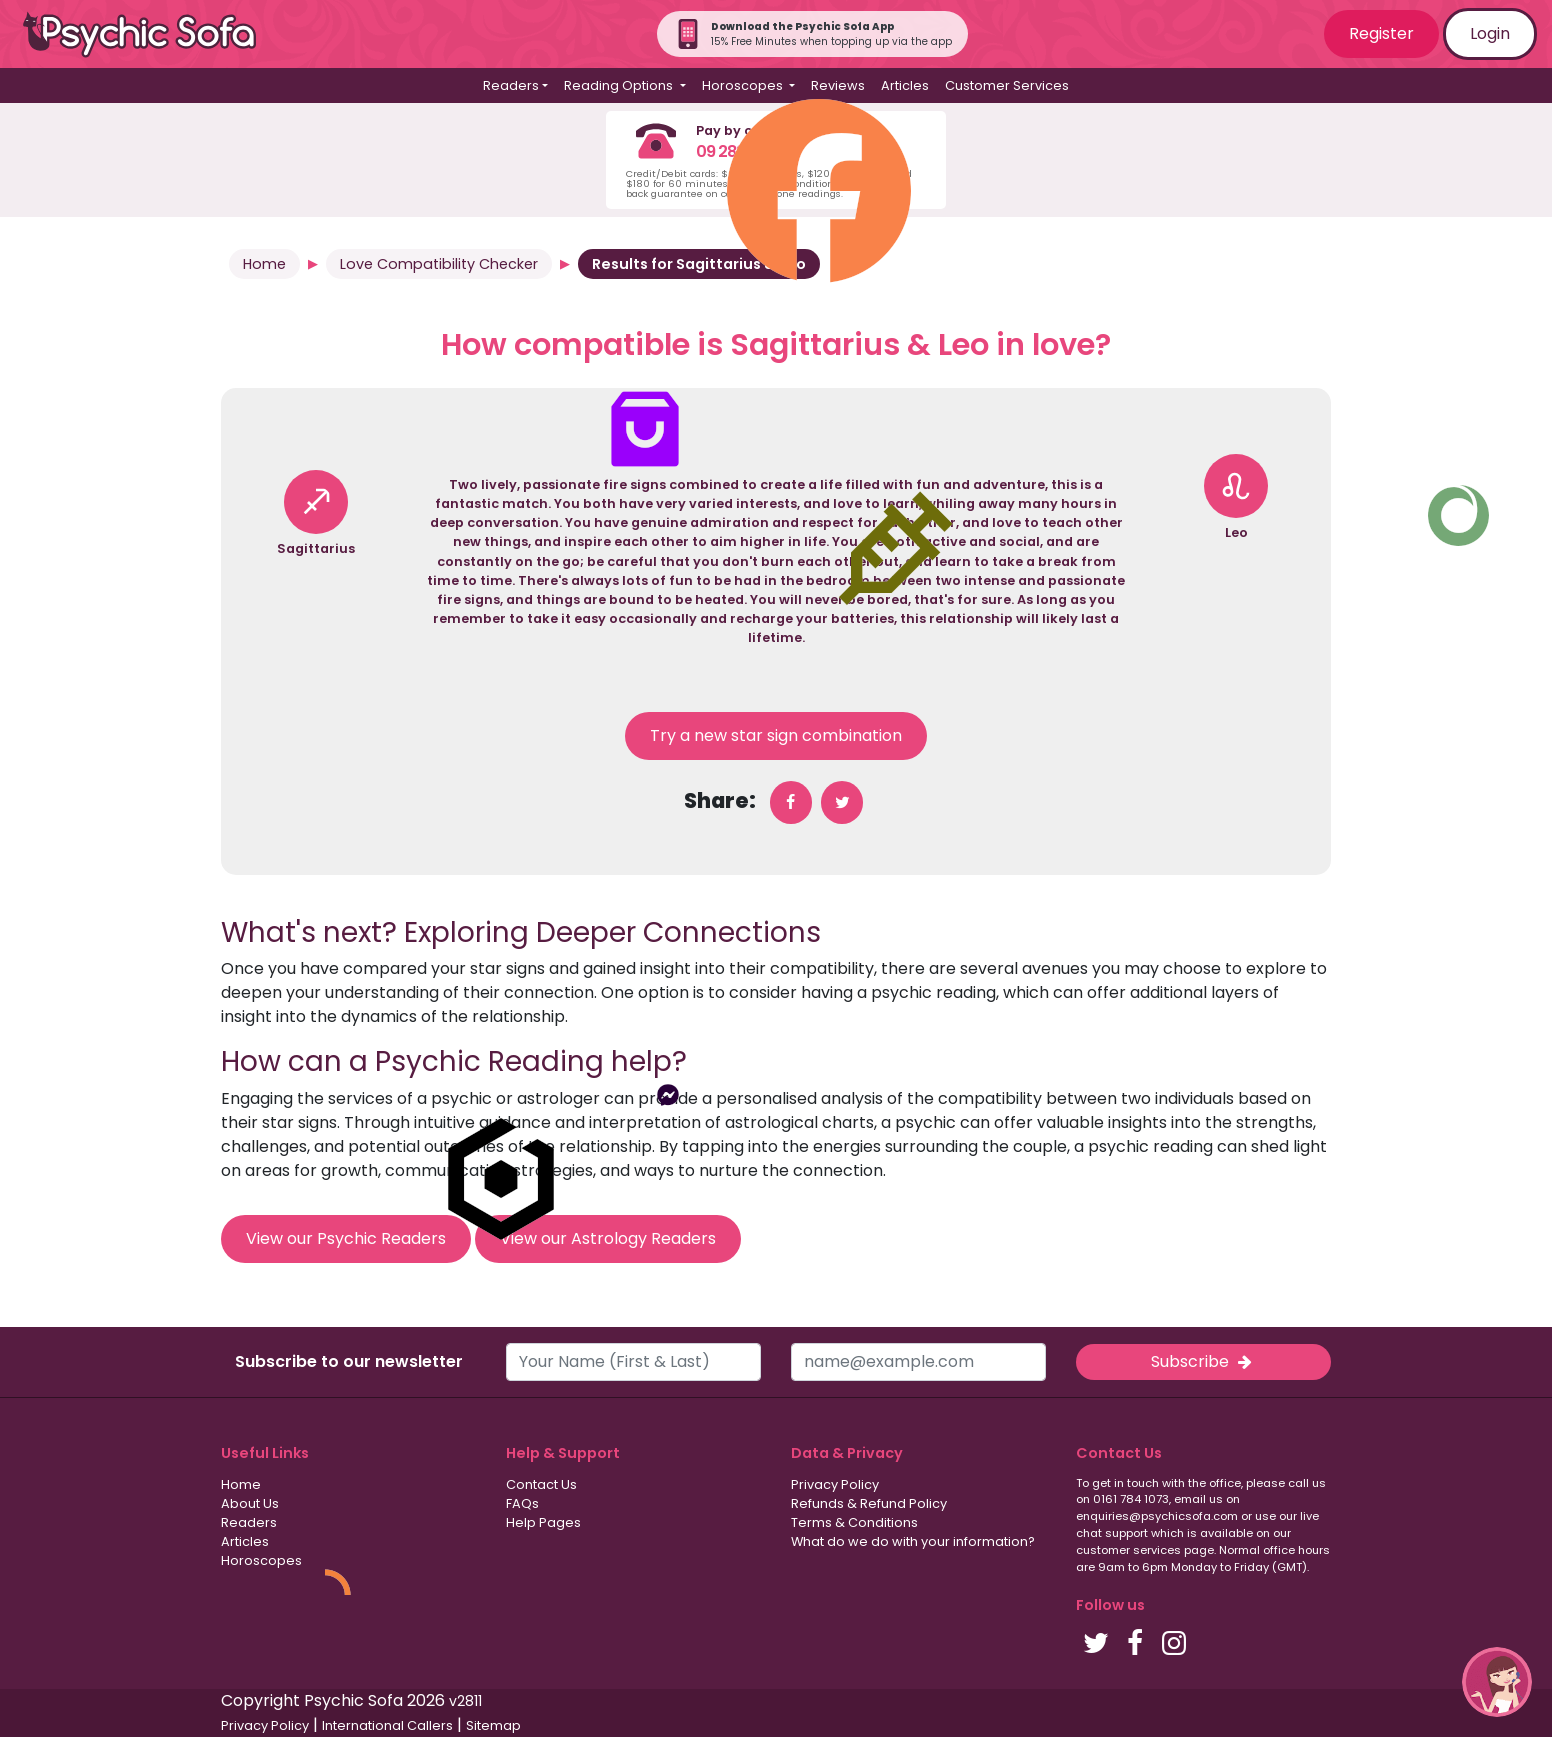  Describe the element at coordinates (325, 1595) in the screenshot. I see `indicates content is loading` at that location.